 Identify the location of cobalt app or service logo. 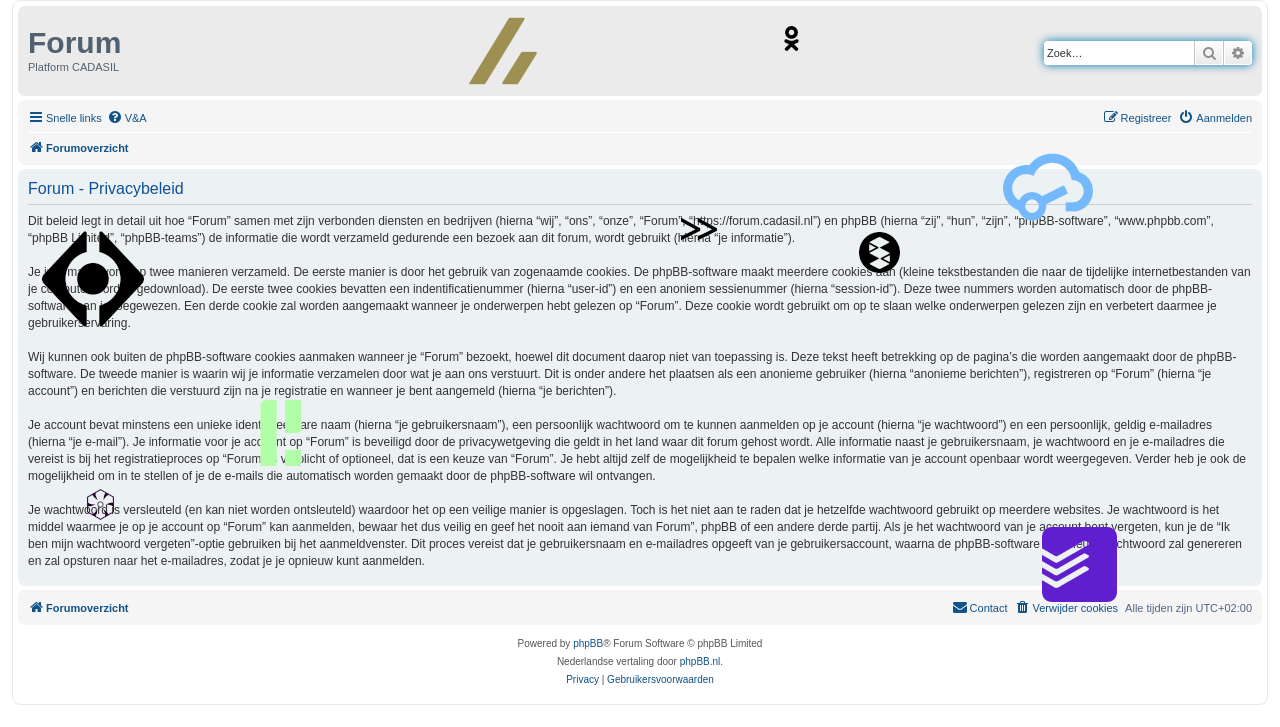
(699, 229).